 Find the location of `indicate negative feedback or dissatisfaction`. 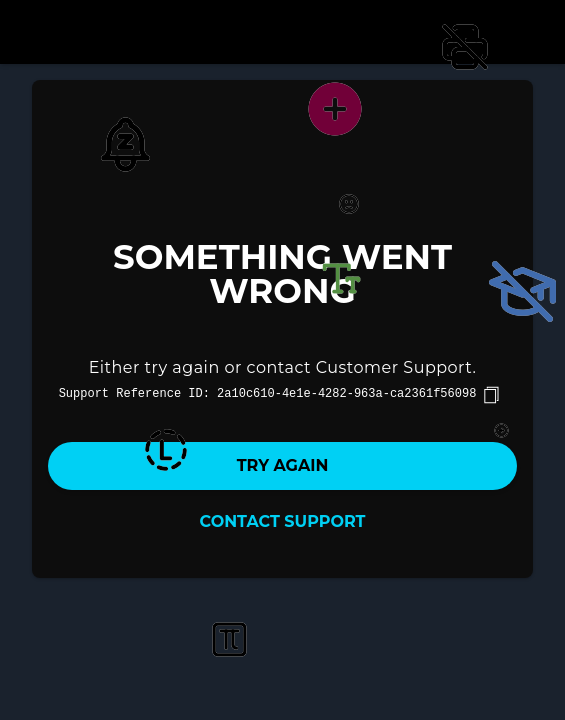

indicate negative feedback or dissatisfaction is located at coordinates (349, 204).